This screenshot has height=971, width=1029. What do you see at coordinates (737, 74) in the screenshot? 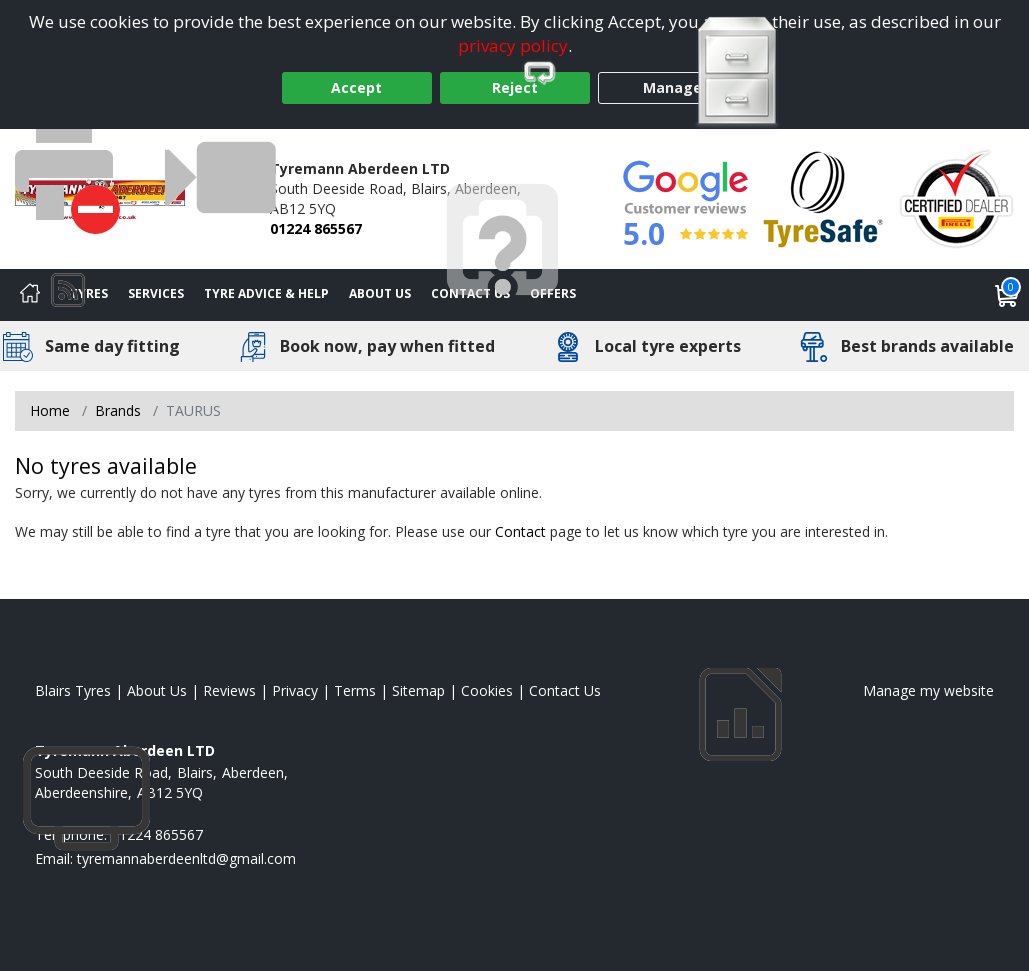
I see `open the file manager application` at bounding box center [737, 74].